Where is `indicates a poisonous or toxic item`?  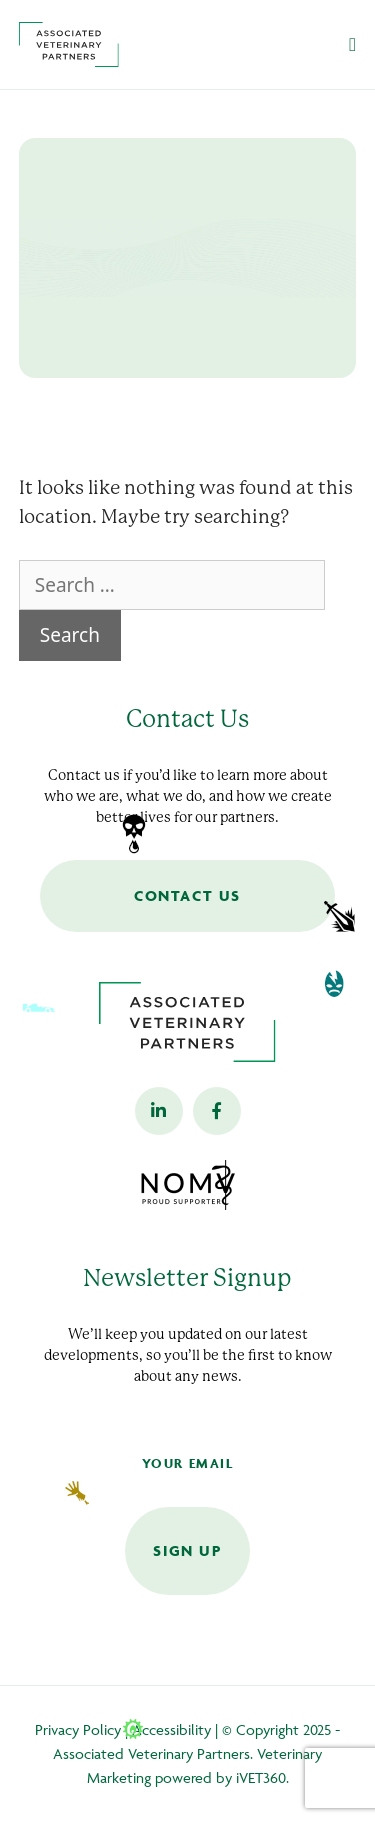 indicates a poisonous or toxic item is located at coordinates (134, 834).